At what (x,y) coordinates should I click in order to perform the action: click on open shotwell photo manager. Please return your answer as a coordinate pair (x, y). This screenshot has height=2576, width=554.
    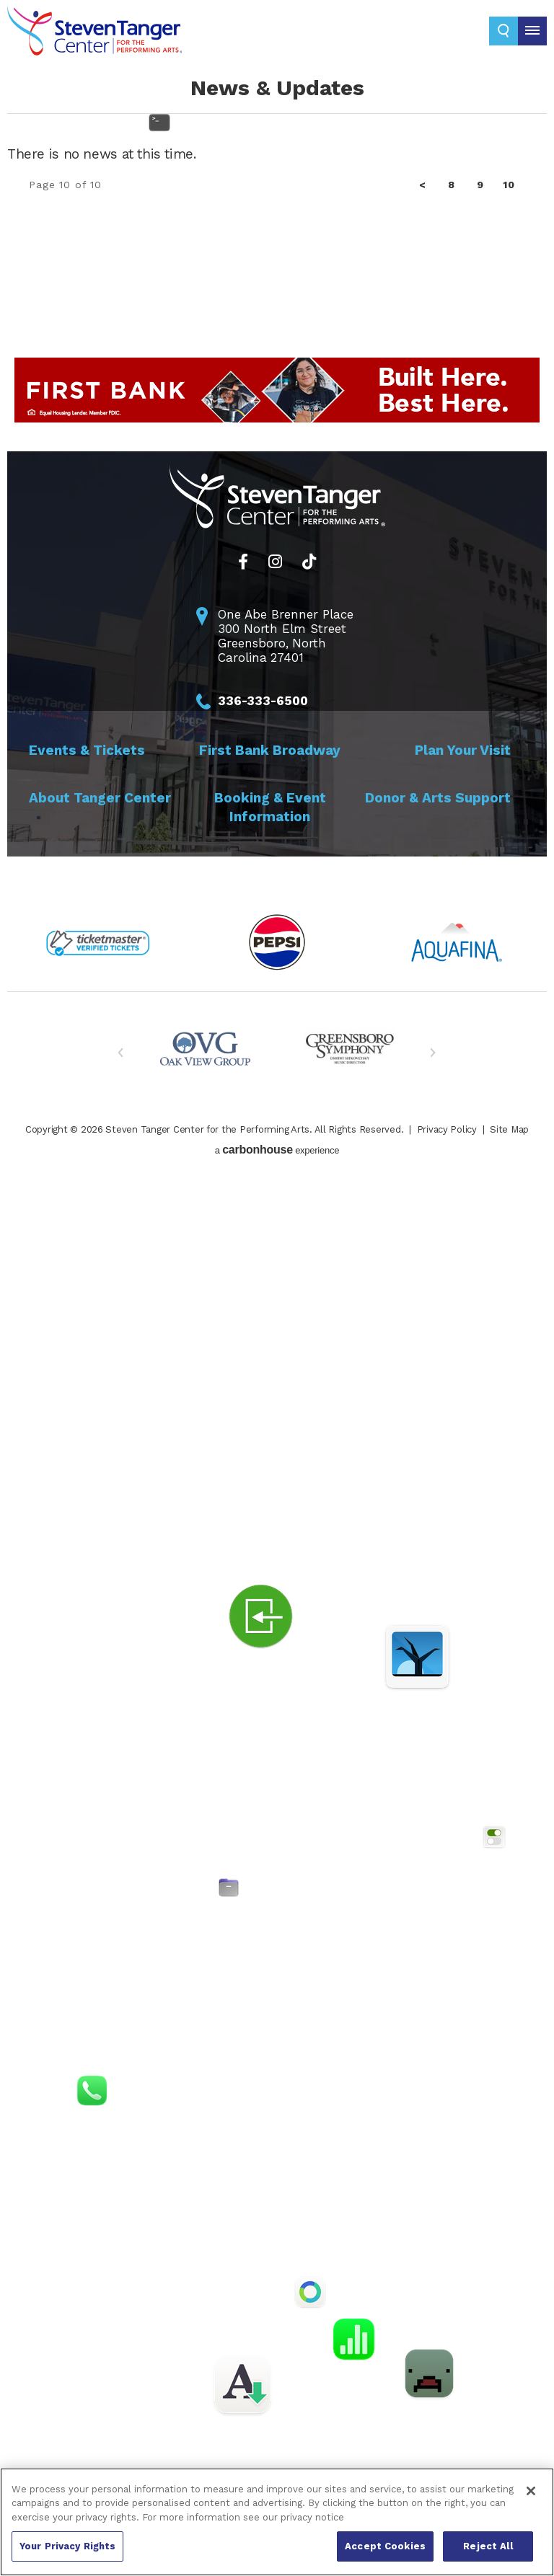
    Looking at the image, I should click on (417, 1657).